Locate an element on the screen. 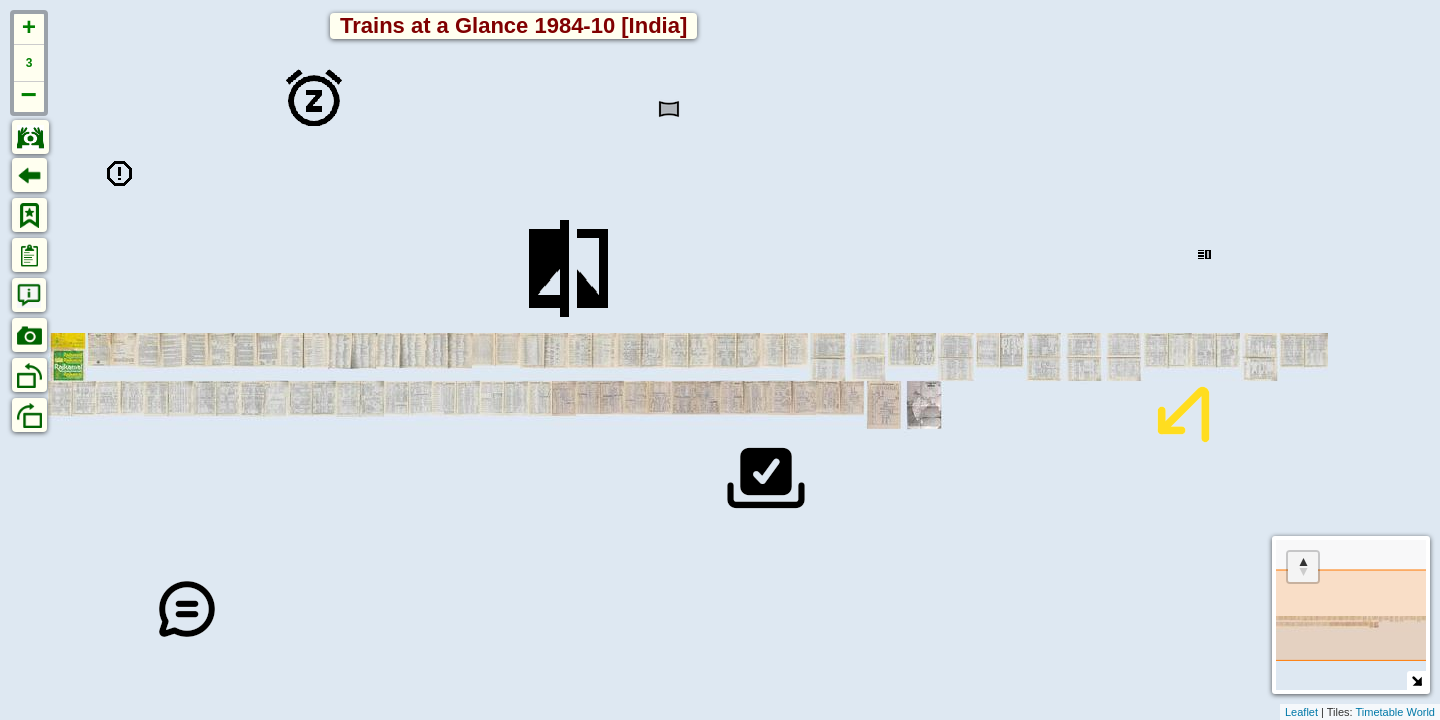 The height and width of the screenshot is (720, 1440). open chat or messaging is located at coordinates (187, 609).